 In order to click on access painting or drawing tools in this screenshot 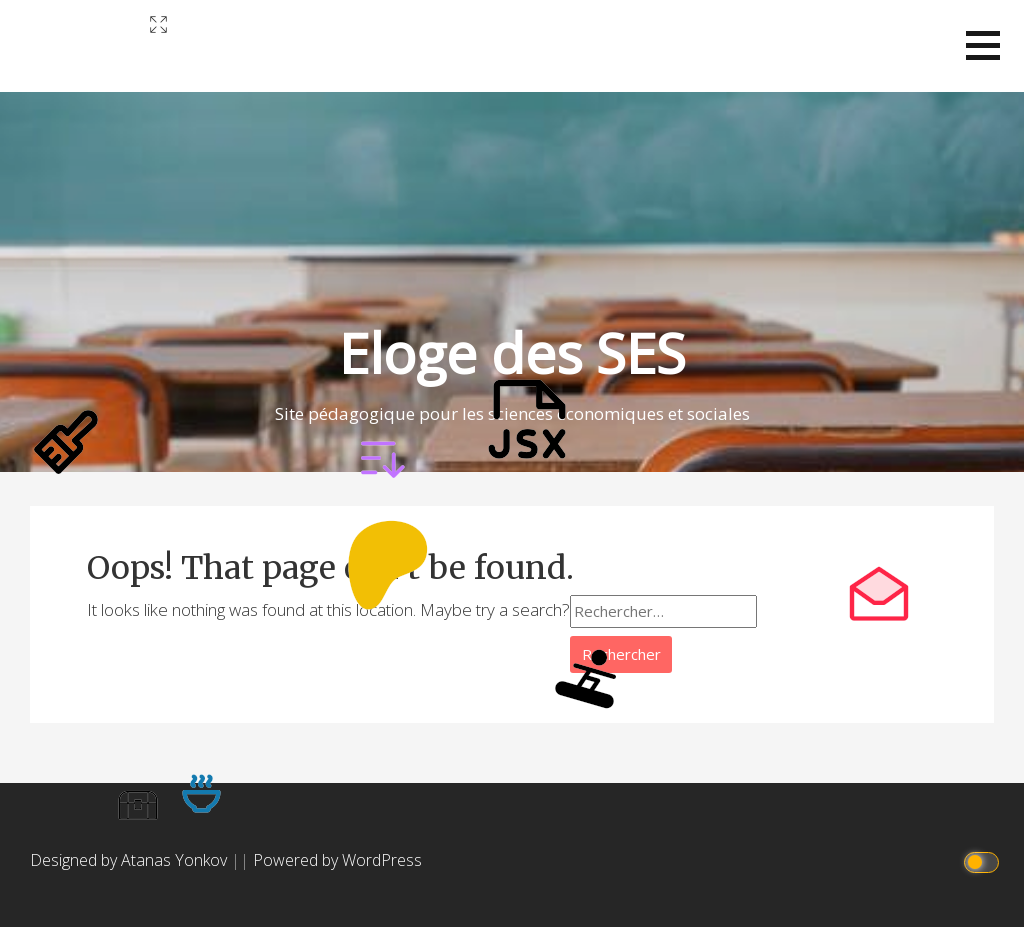, I will do `click(67, 441)`.